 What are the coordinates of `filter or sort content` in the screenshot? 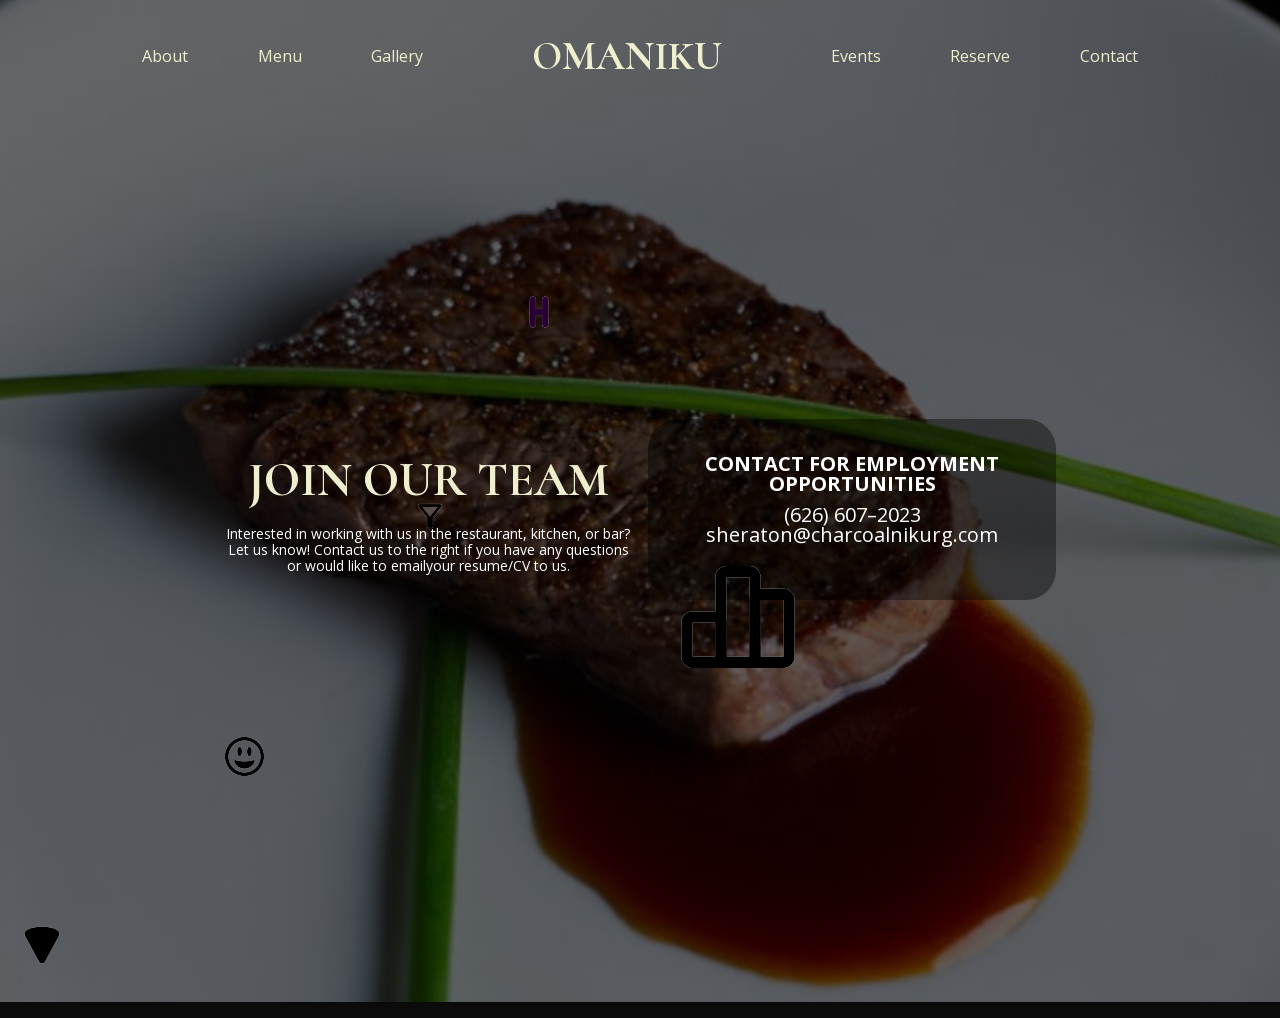 It's located at (42, 946).